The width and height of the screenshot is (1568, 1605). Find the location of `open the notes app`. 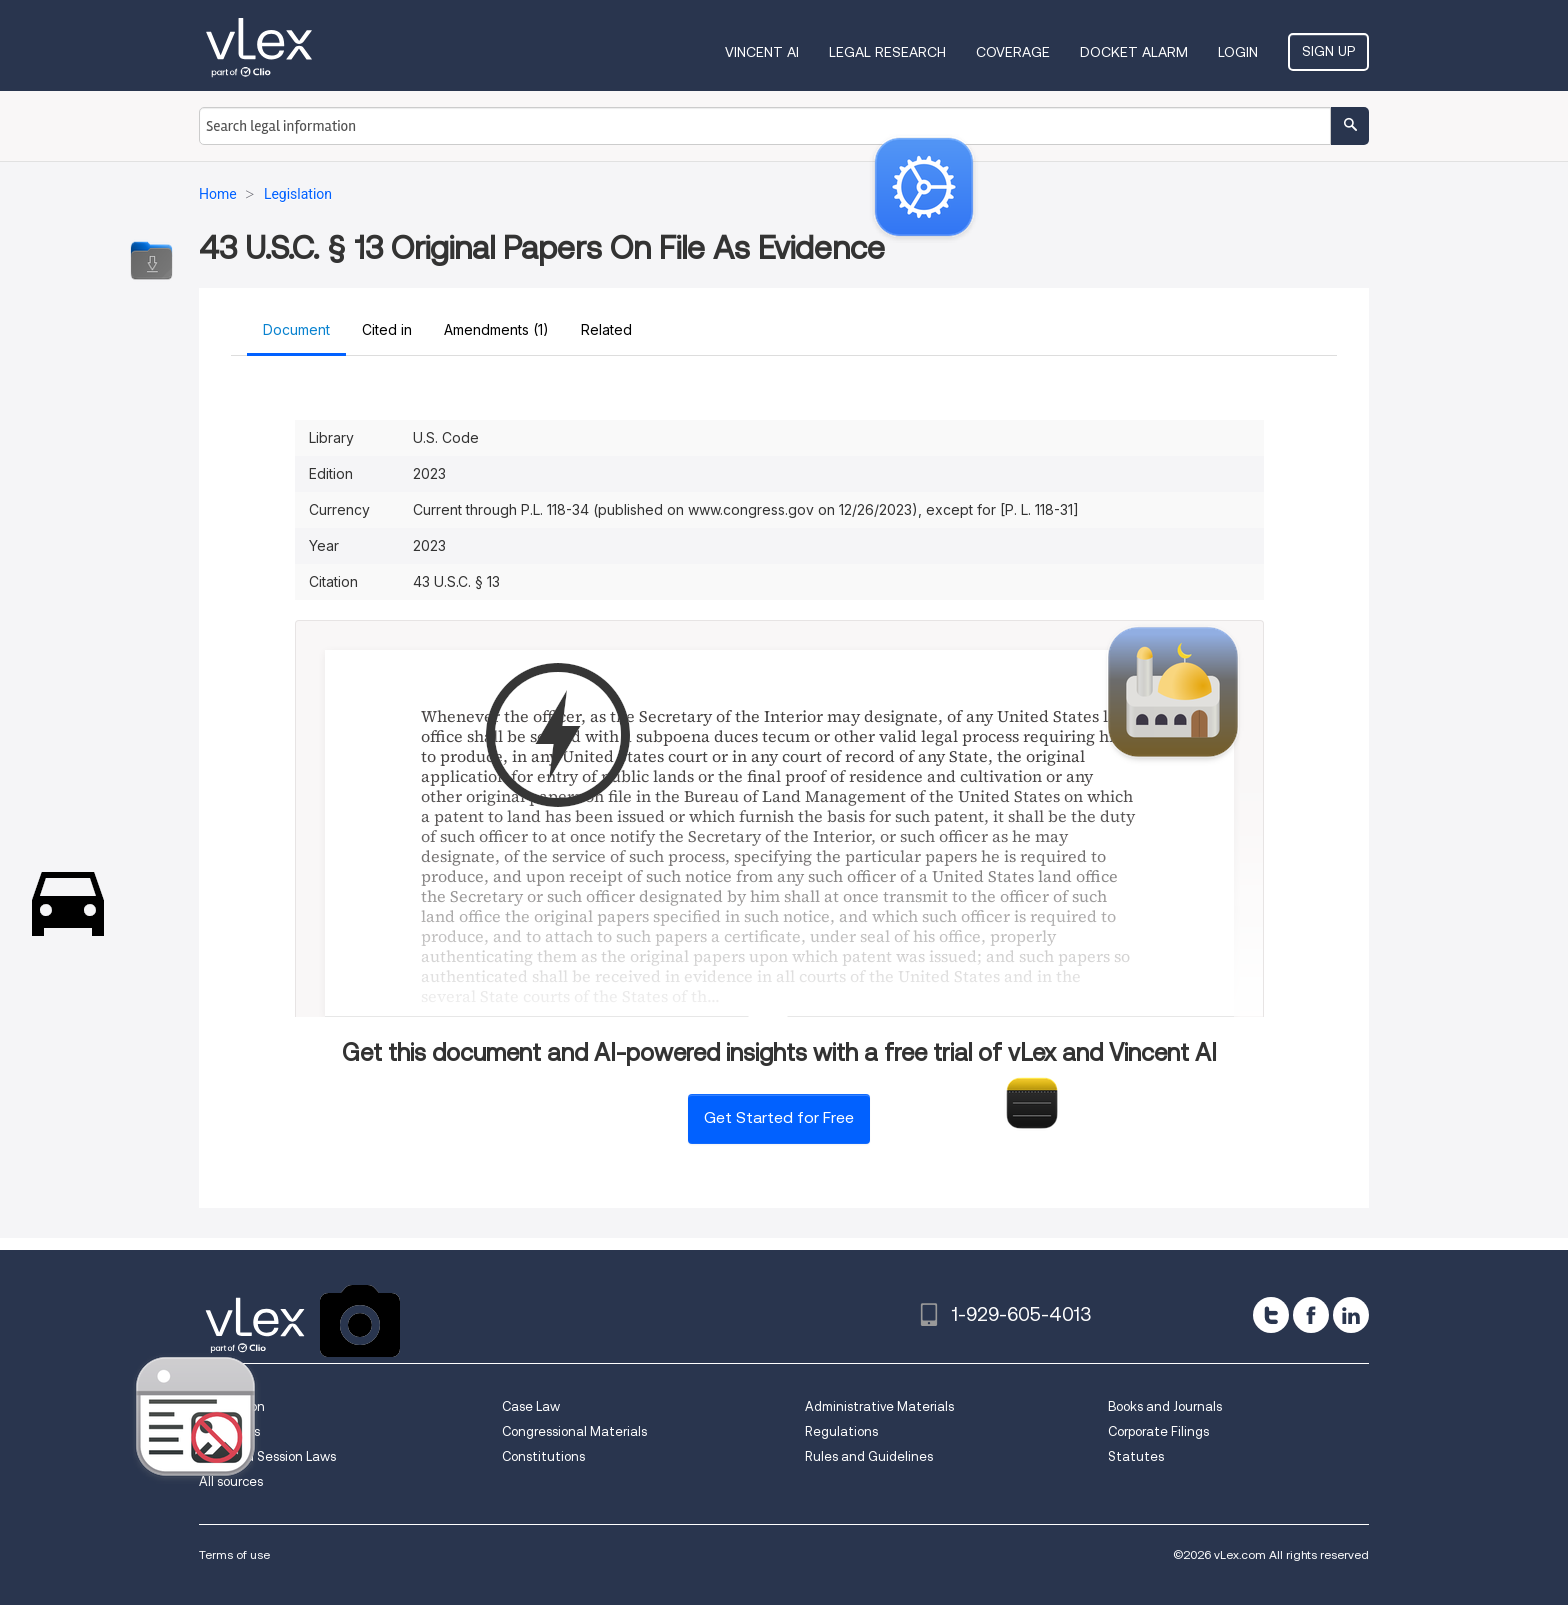

open the notes app is located at coordinates (1032, 1103).